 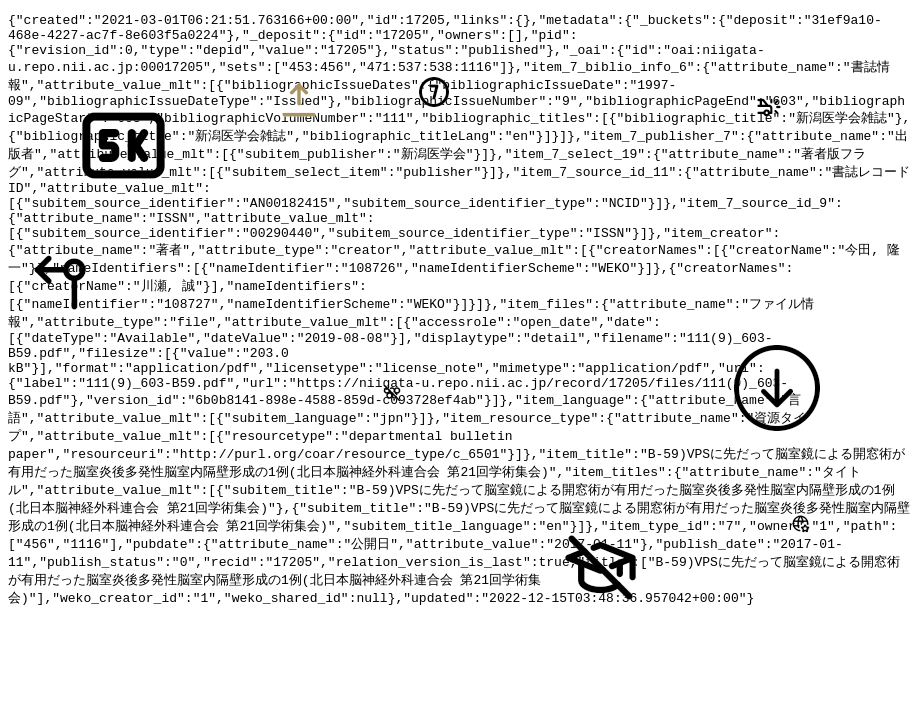 What do you see at coordinates (800, 523) in the screenshot?
I see `add a website to favorites` at bounding box center [800, 523].